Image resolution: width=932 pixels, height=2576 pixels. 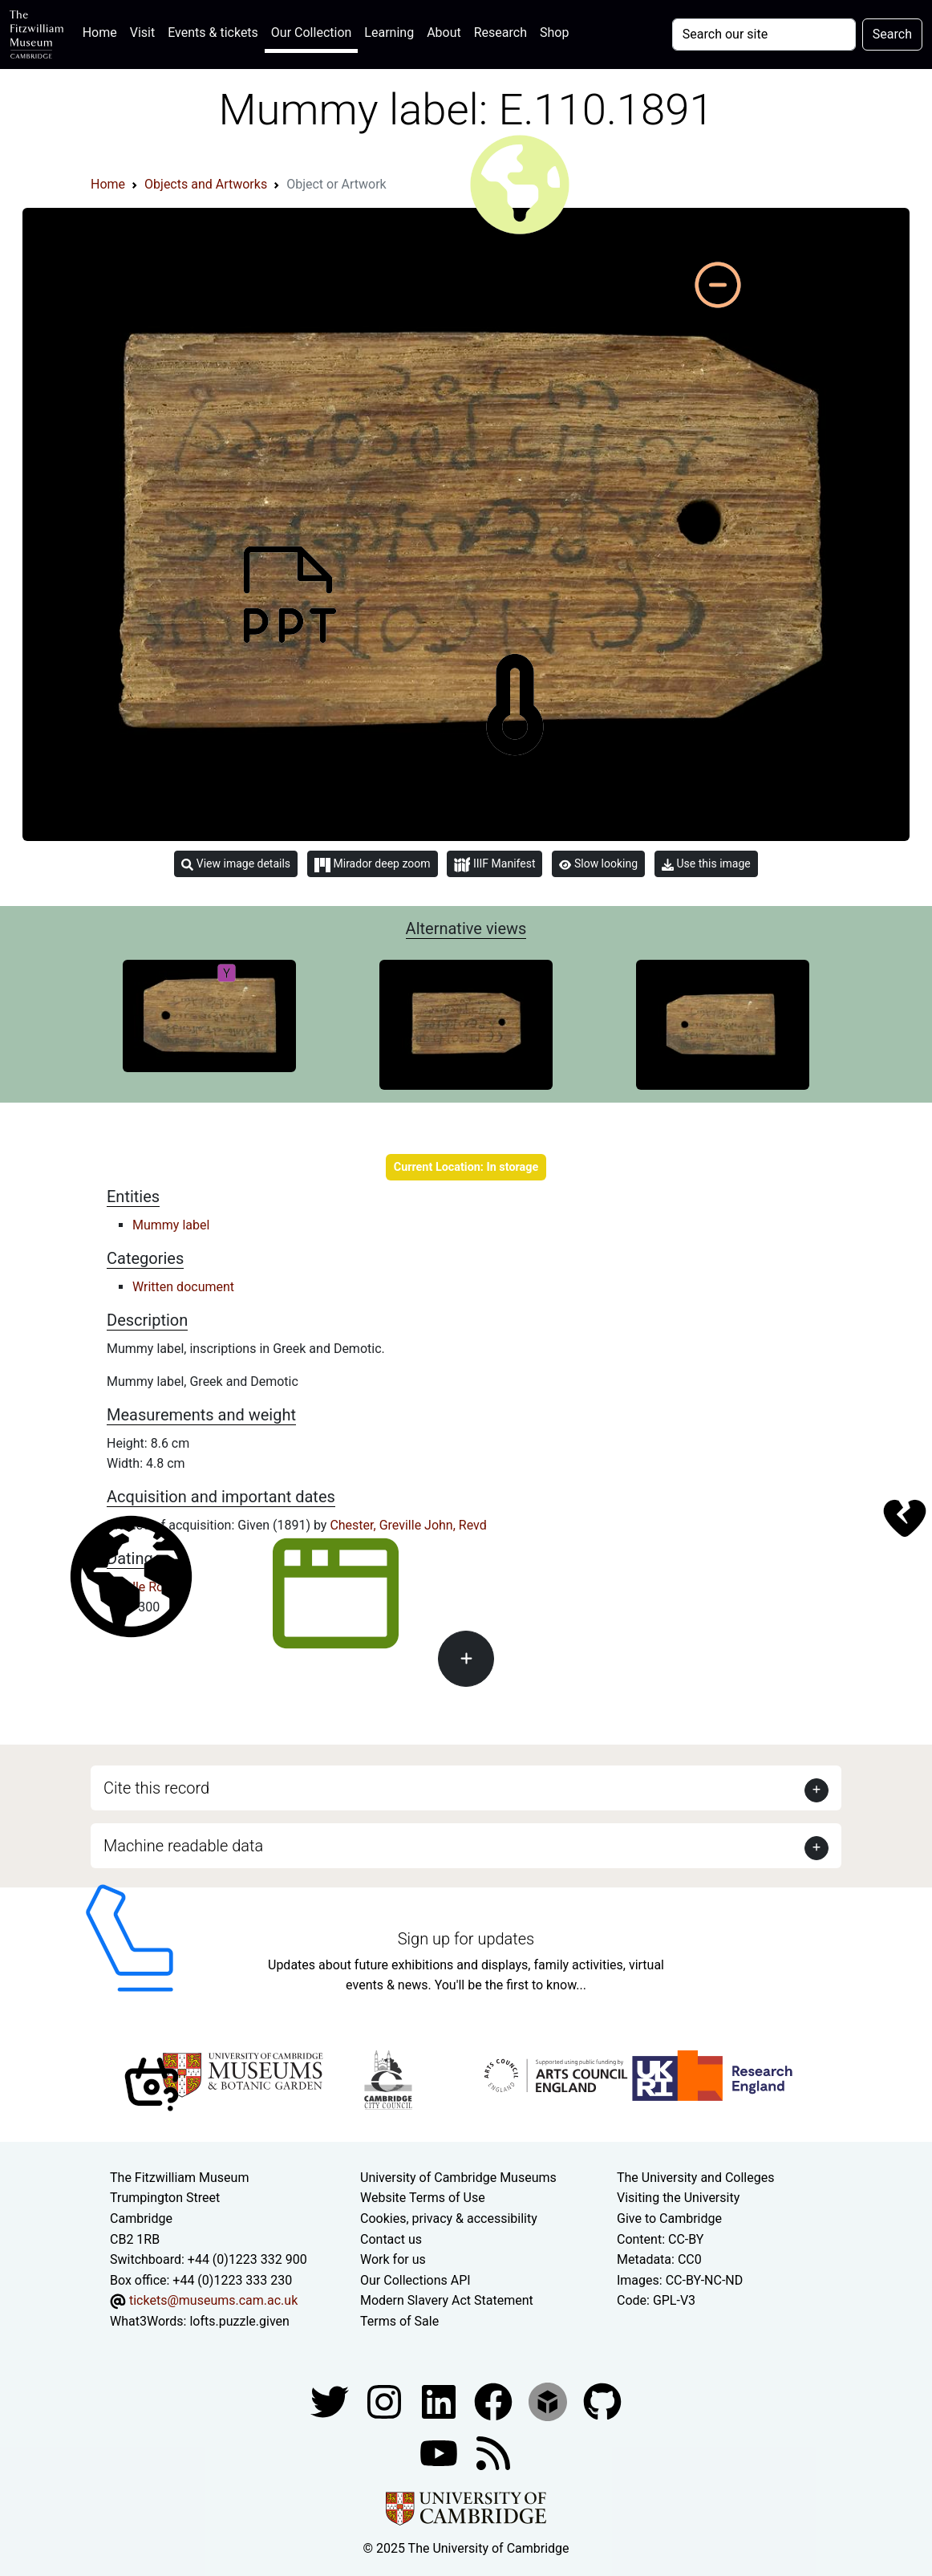 What do you see at coordinates (226, 973) in the screenshot?
I see `open hacker news` at bounding box center [226, 973].